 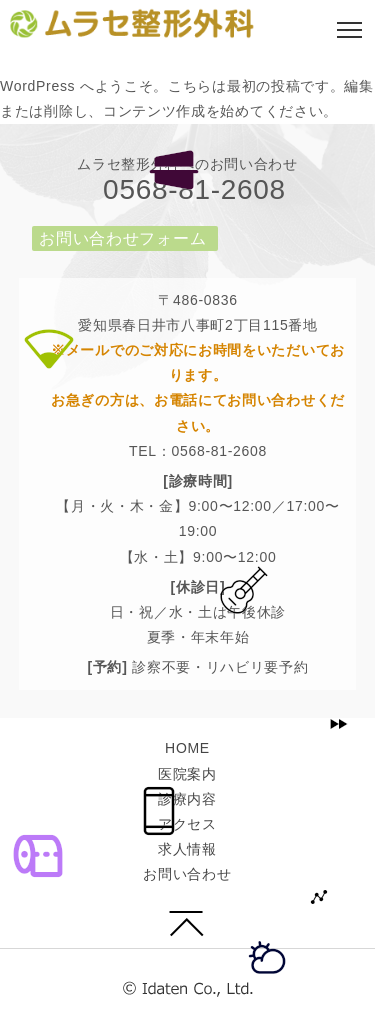 I want to click on indicates restroom or bathroom location, so click(x=38, y=856).